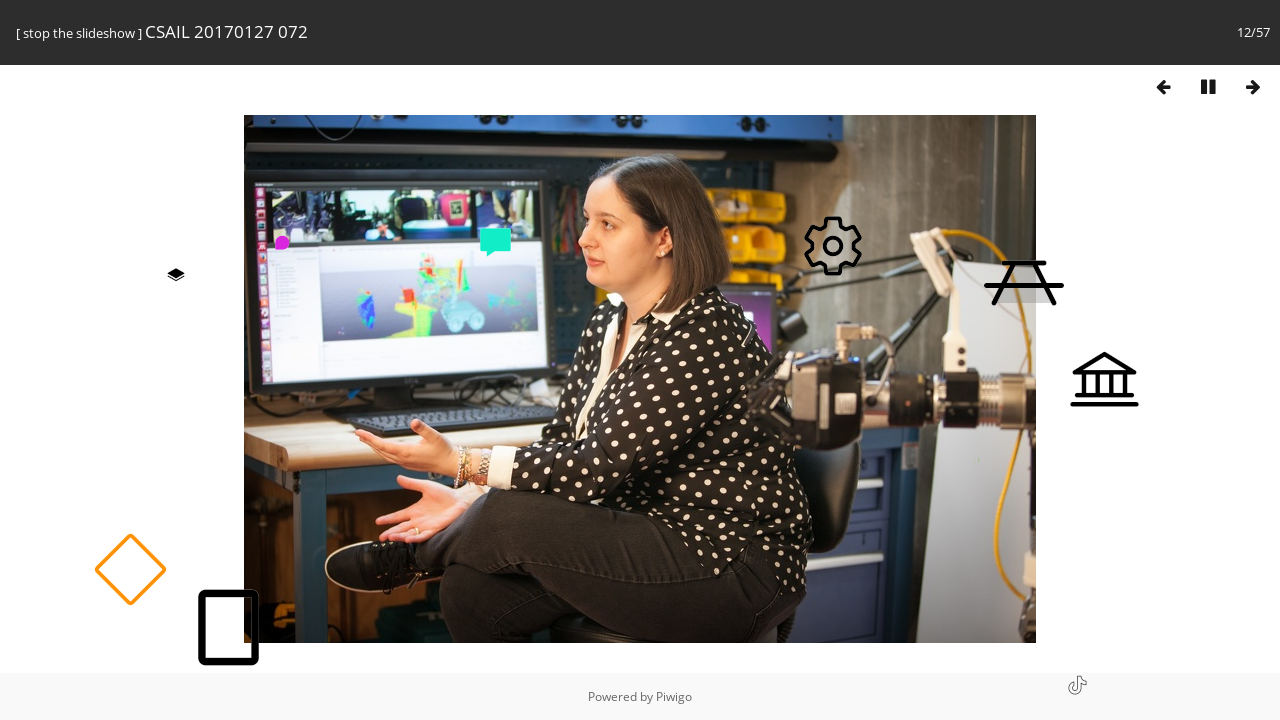 This screenshot has height=720, width=1280. I want to click on access app settings, so click(833, 246).